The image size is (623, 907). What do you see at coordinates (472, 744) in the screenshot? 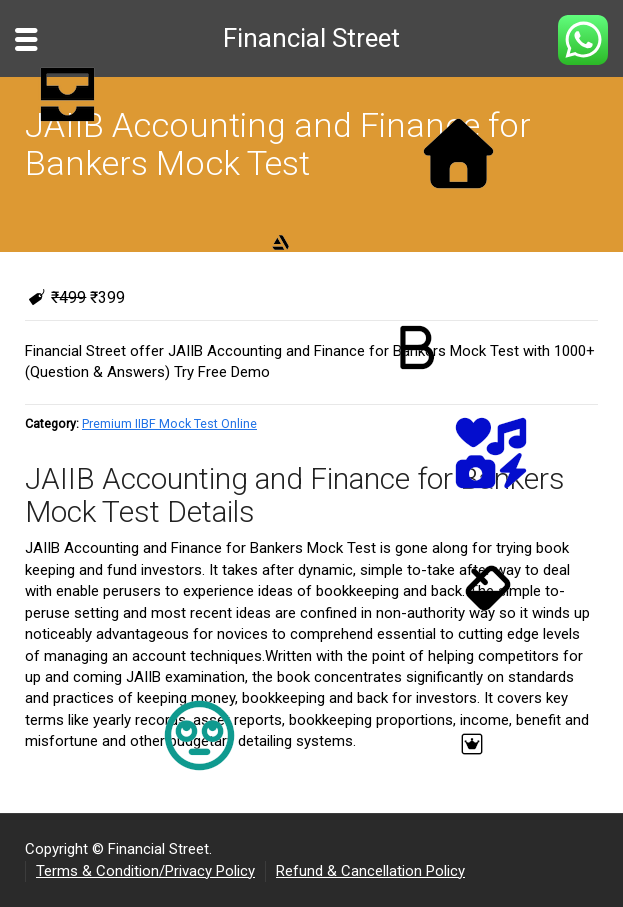
I see `web awesome brand logo` at bounding box center [472, 744].